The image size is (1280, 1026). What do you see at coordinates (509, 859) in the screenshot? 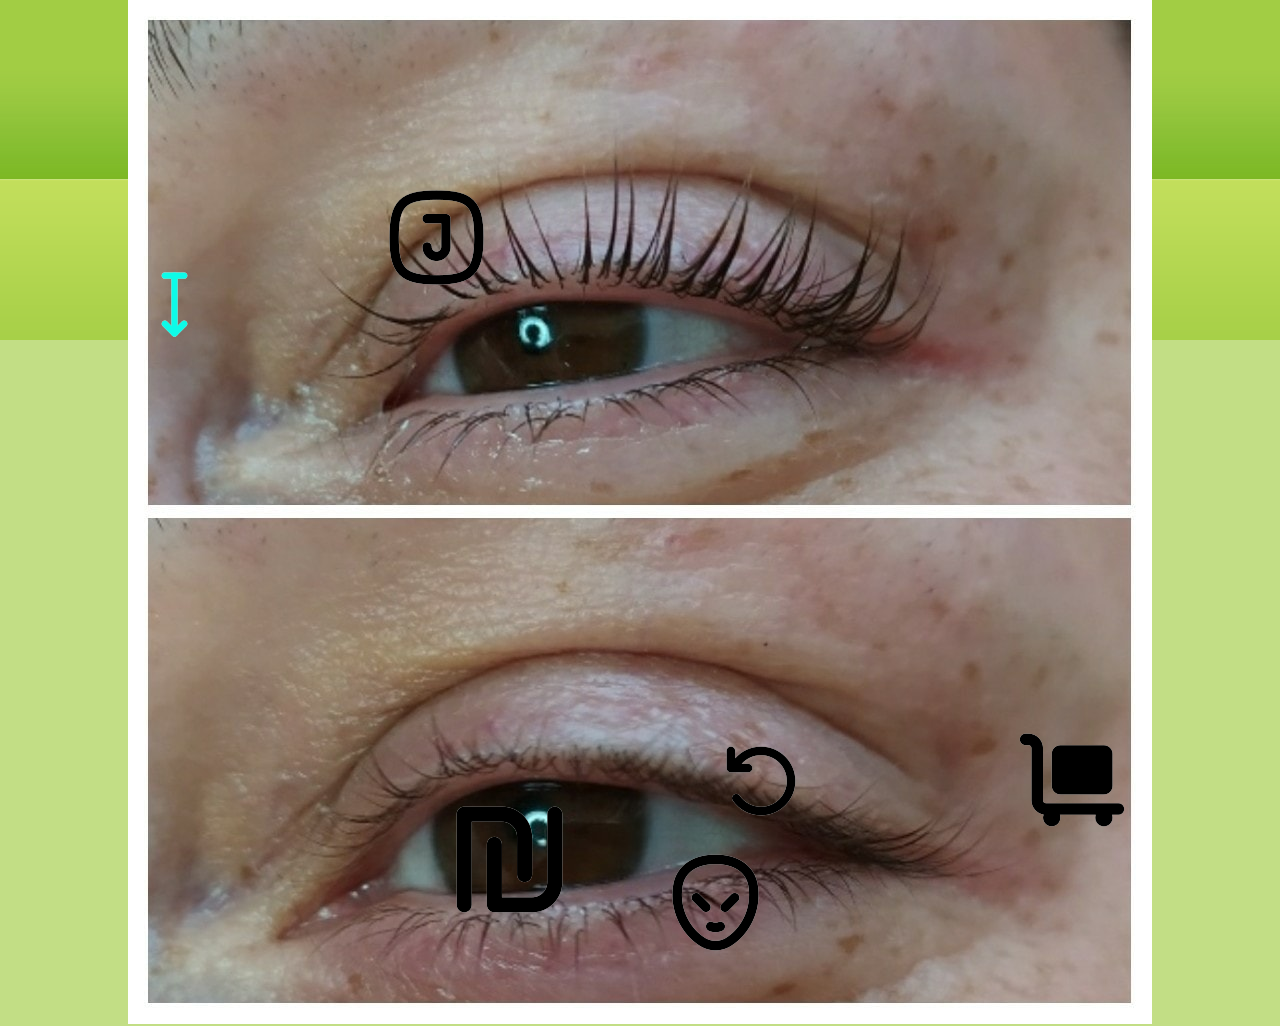
I see `indicates price or amount in Israeli shekels` at bounding box center [509, 859].